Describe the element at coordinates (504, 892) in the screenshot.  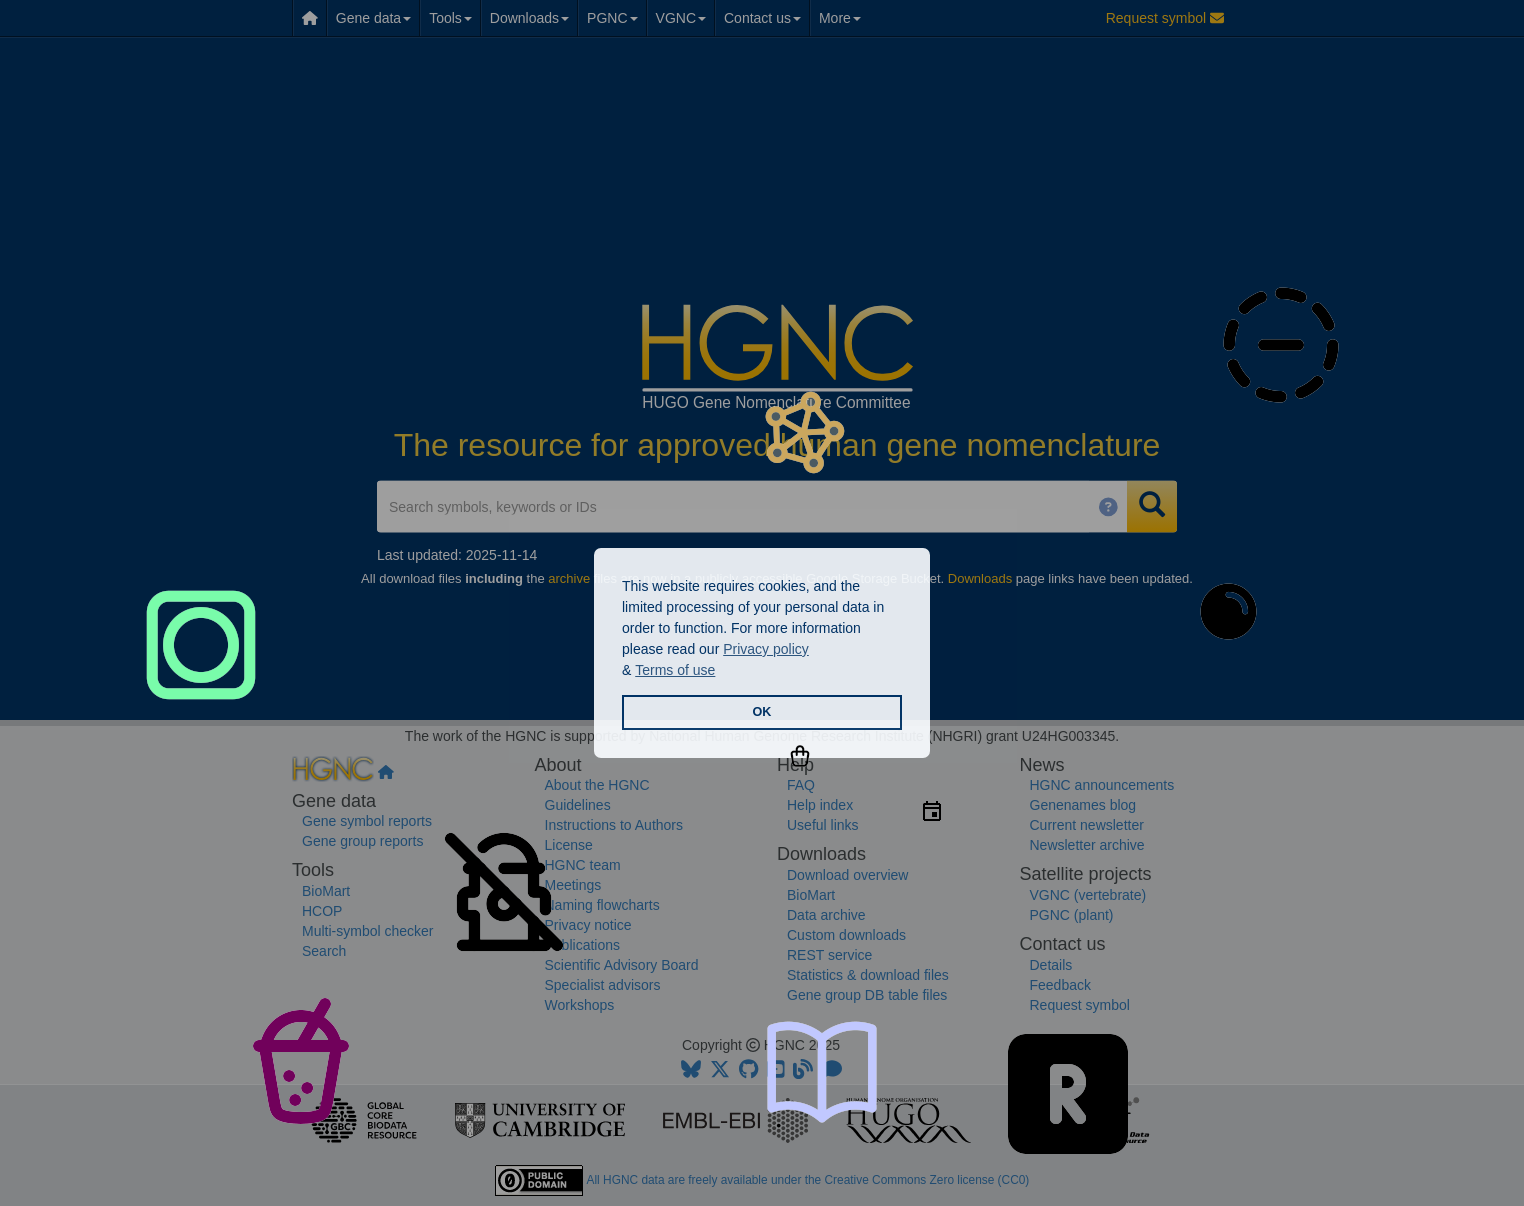
I see `fire hydrant unavailable or out of service` at that location.